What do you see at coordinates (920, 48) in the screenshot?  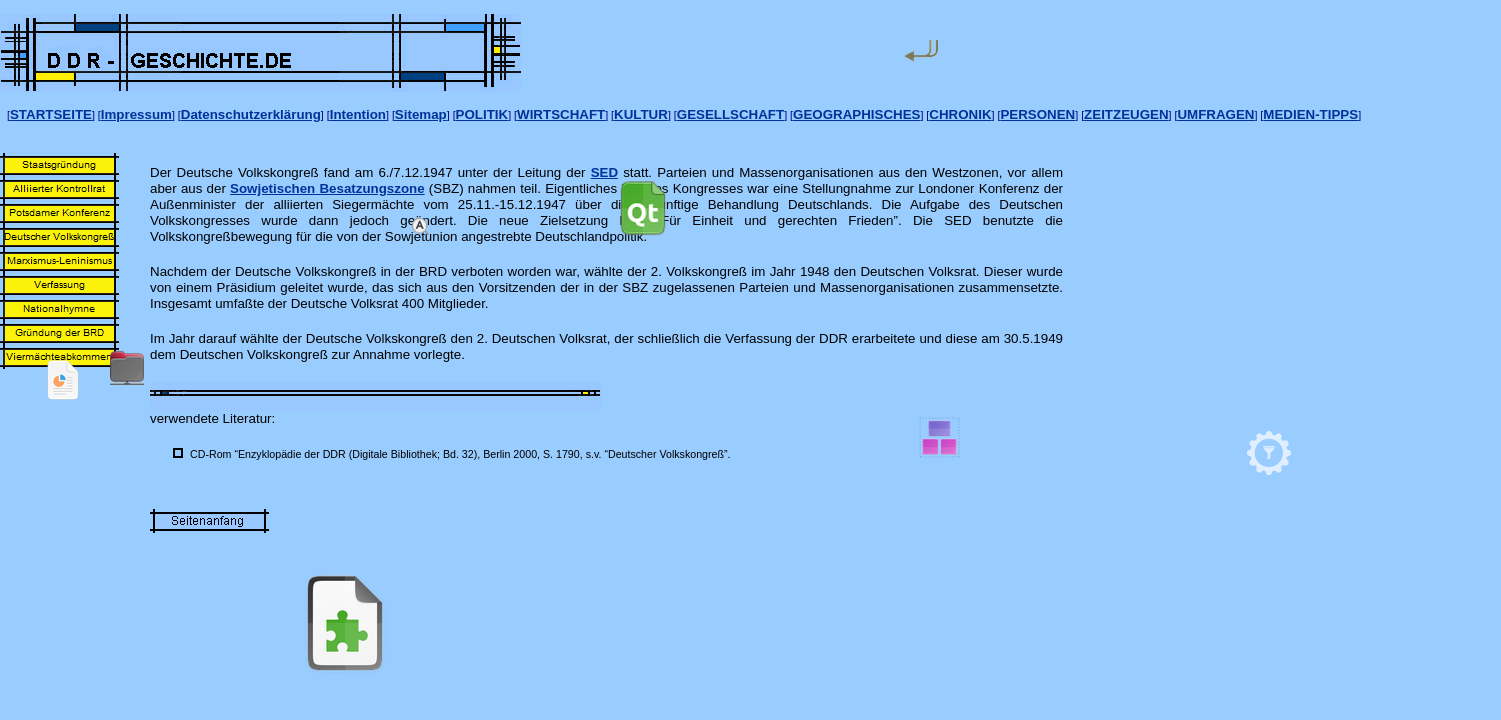 I see `reply to all recipients of an email` at bounding box center [920, 48].